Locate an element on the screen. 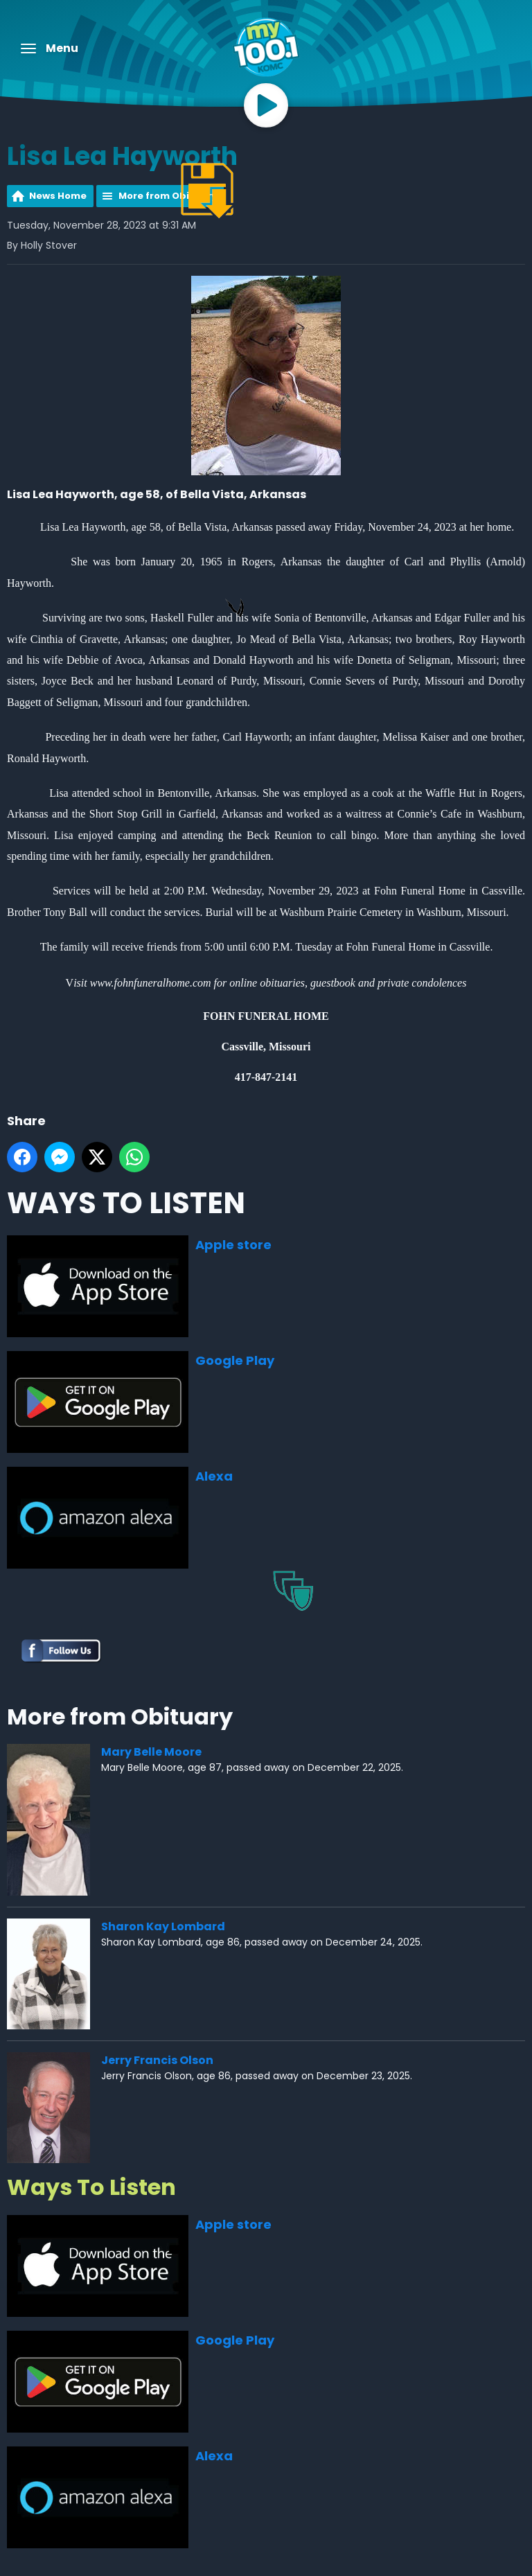  view protection history or past defenses is located at coordinates (293, 1591).